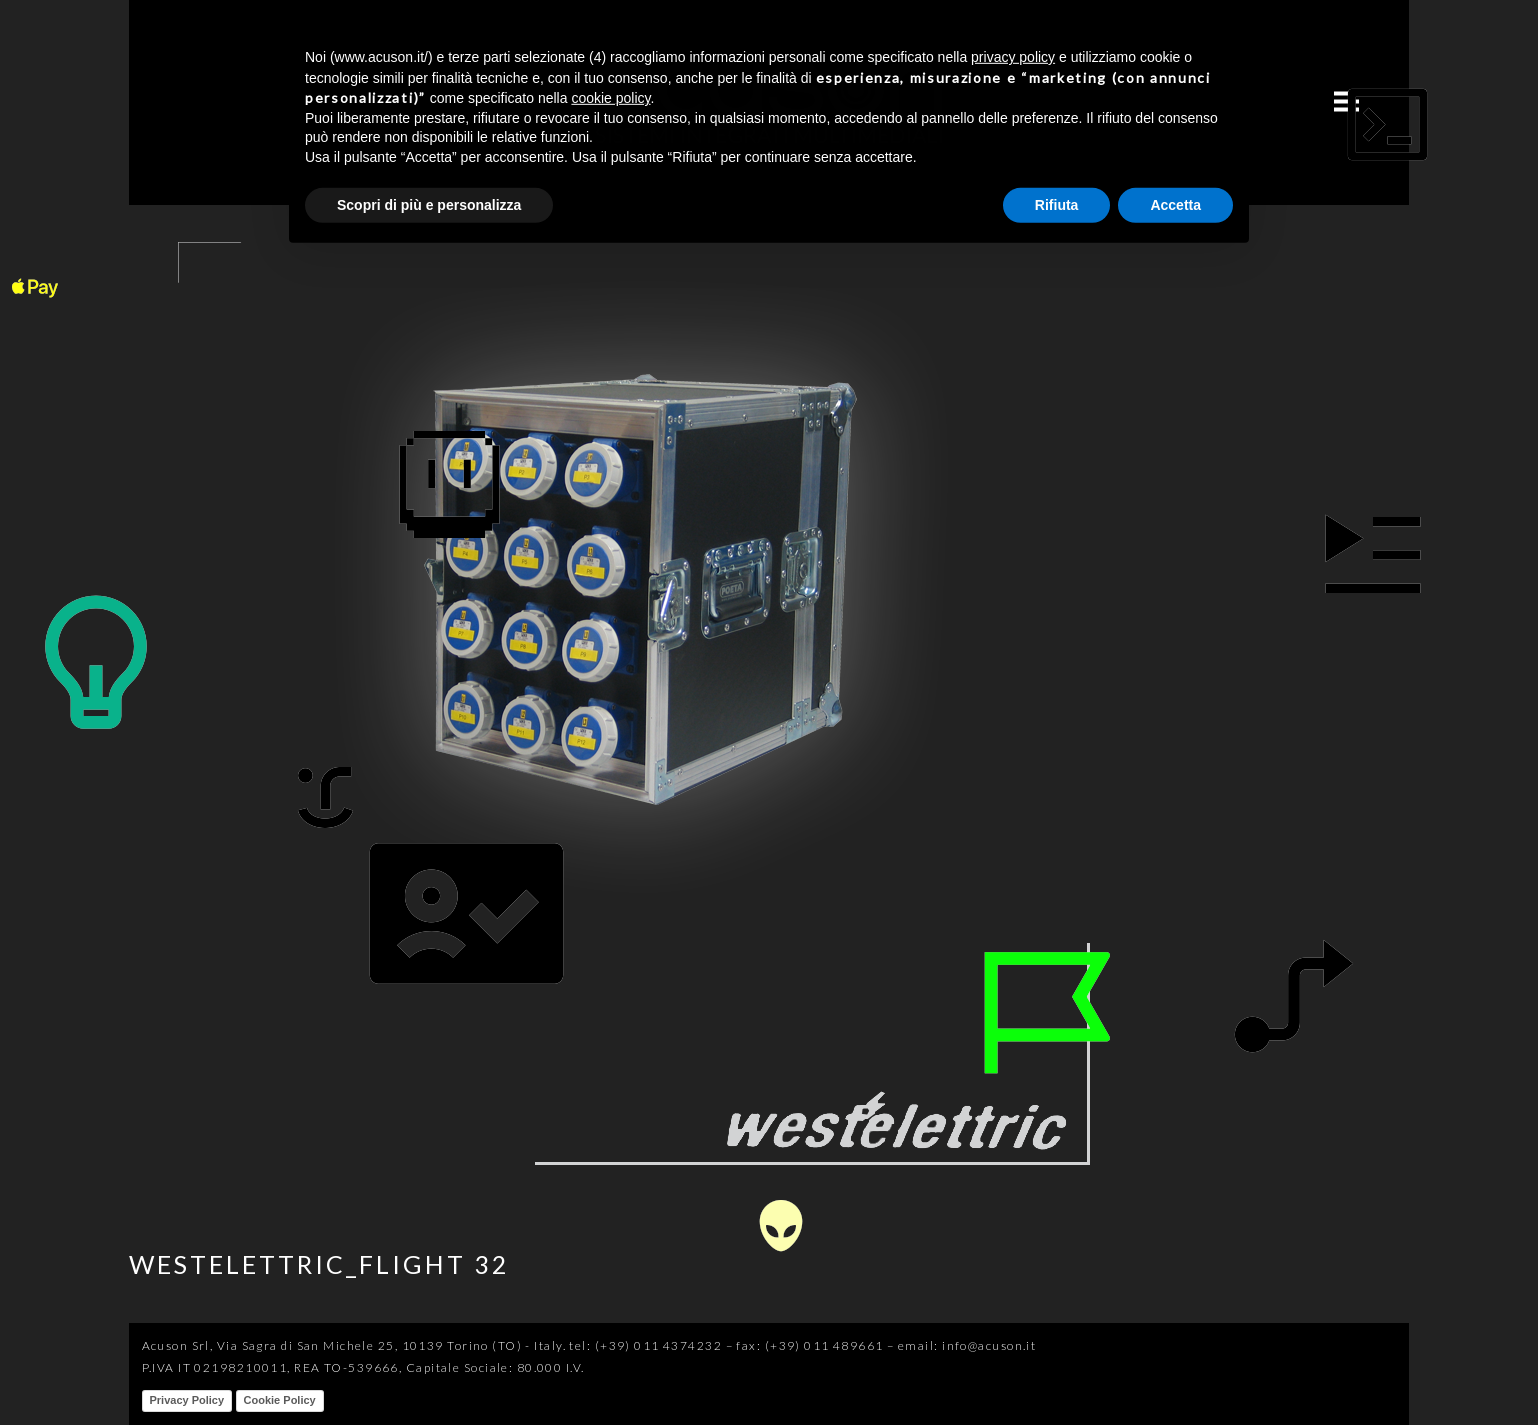 The height and width of the screenshot is (1425, 1538). Describe the element at coordinates (1373, 555) in the screenshot. I see `view your playlist` at that location.